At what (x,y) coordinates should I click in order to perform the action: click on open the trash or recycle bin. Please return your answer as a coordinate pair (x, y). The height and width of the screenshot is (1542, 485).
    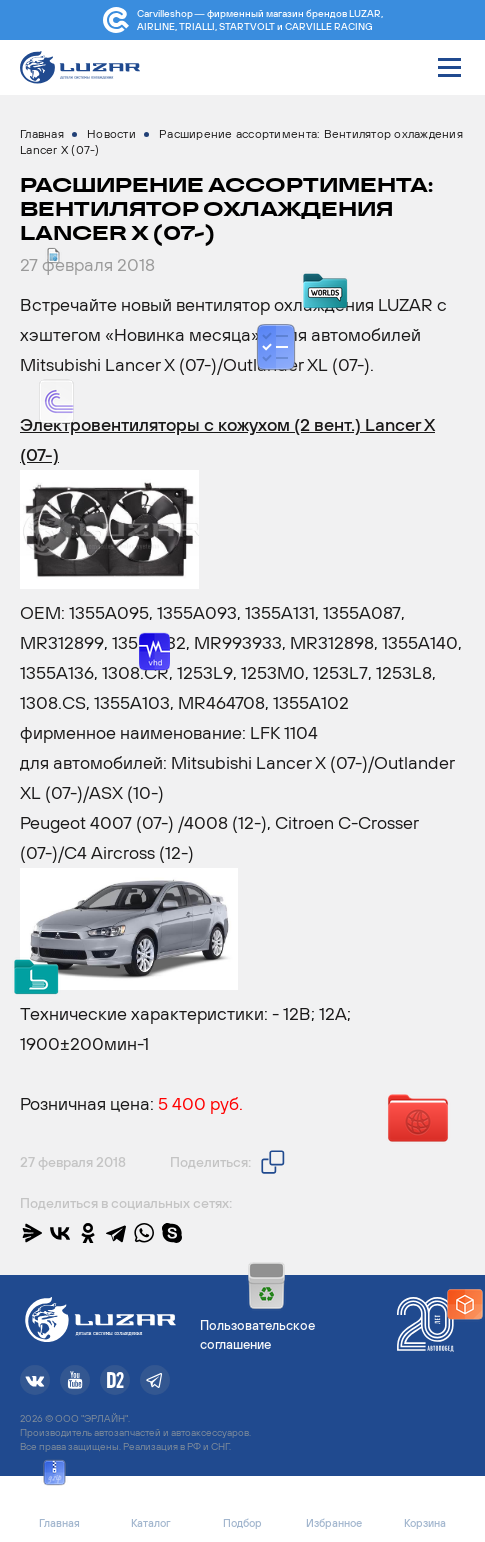
    Looking at the image, I should click on (266, 1285).